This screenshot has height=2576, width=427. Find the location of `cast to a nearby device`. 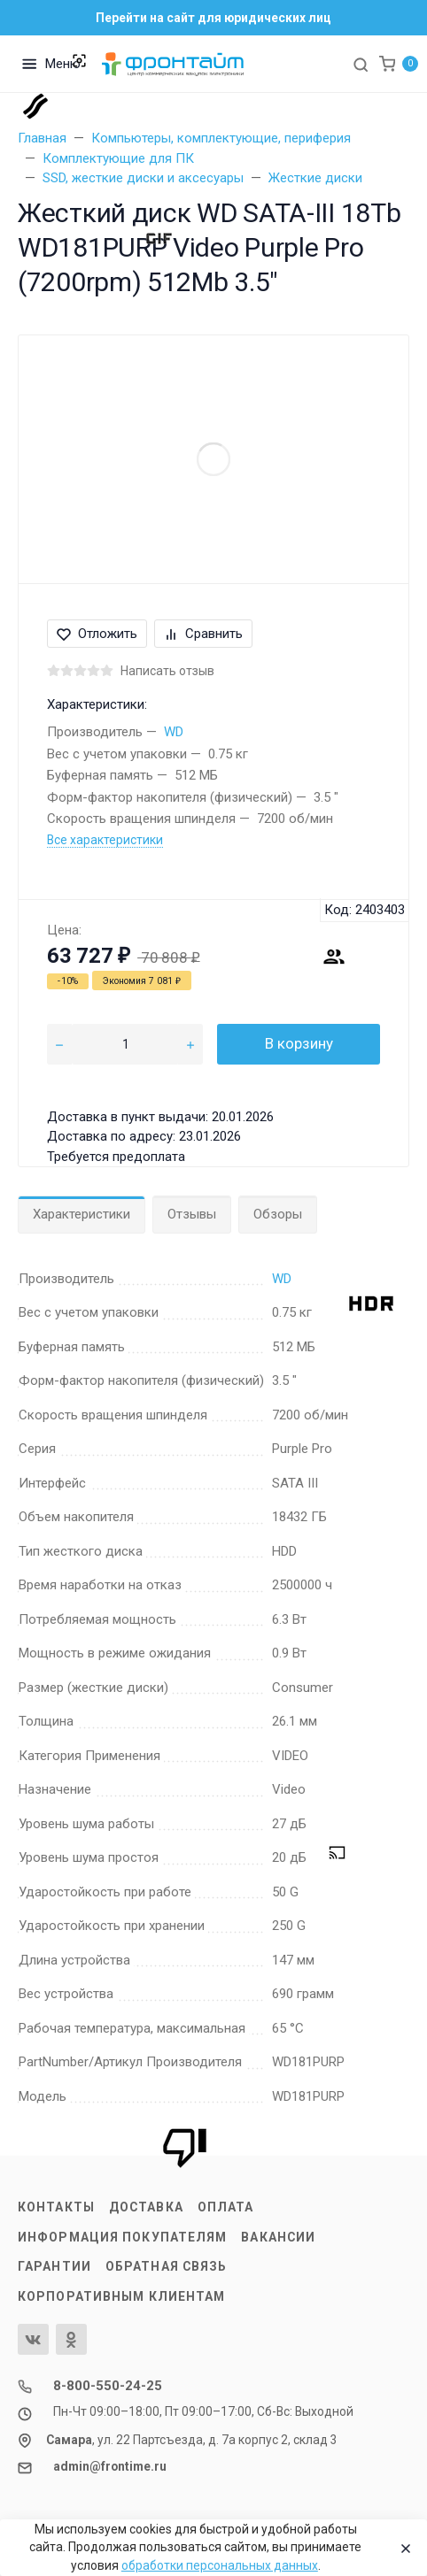

cast to a nearby device is located at coordinates (337, 1852).